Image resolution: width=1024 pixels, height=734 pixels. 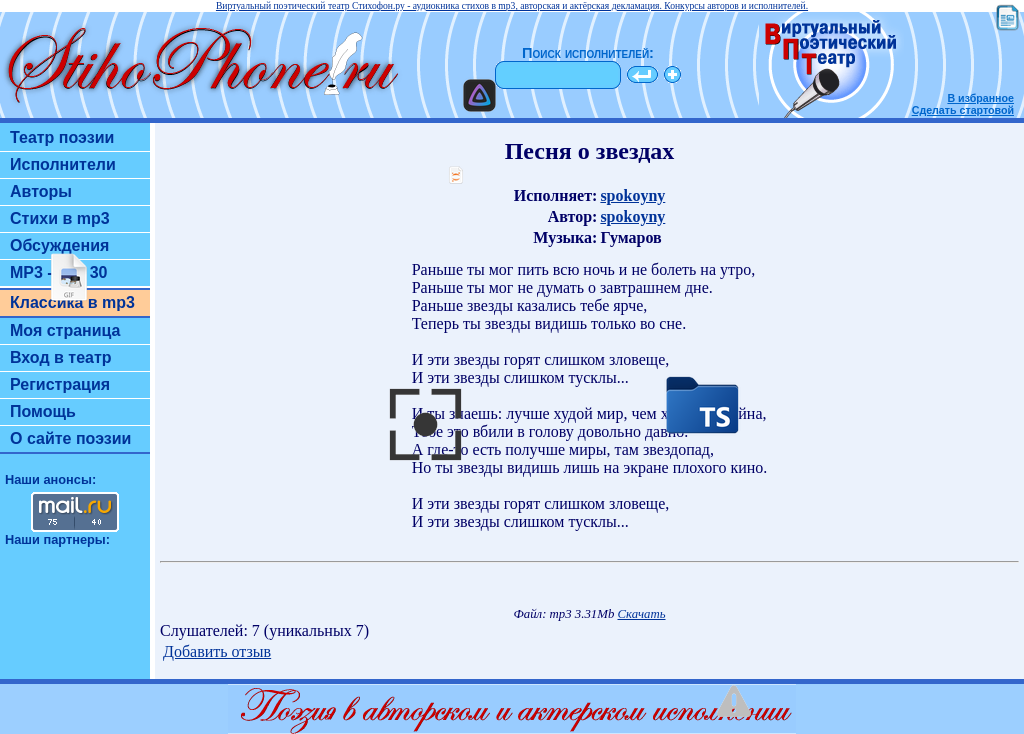 I want to click on open typescript project files folder, so click(x=702, y=407).